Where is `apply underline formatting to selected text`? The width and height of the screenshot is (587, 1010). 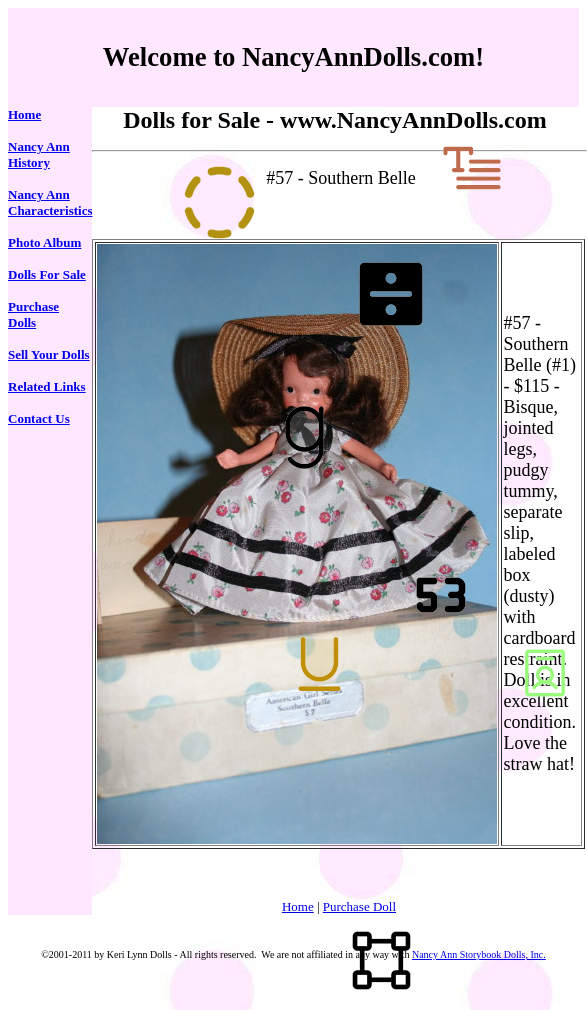
apply underline formatting to selected text is located at coordinates (319, 660).